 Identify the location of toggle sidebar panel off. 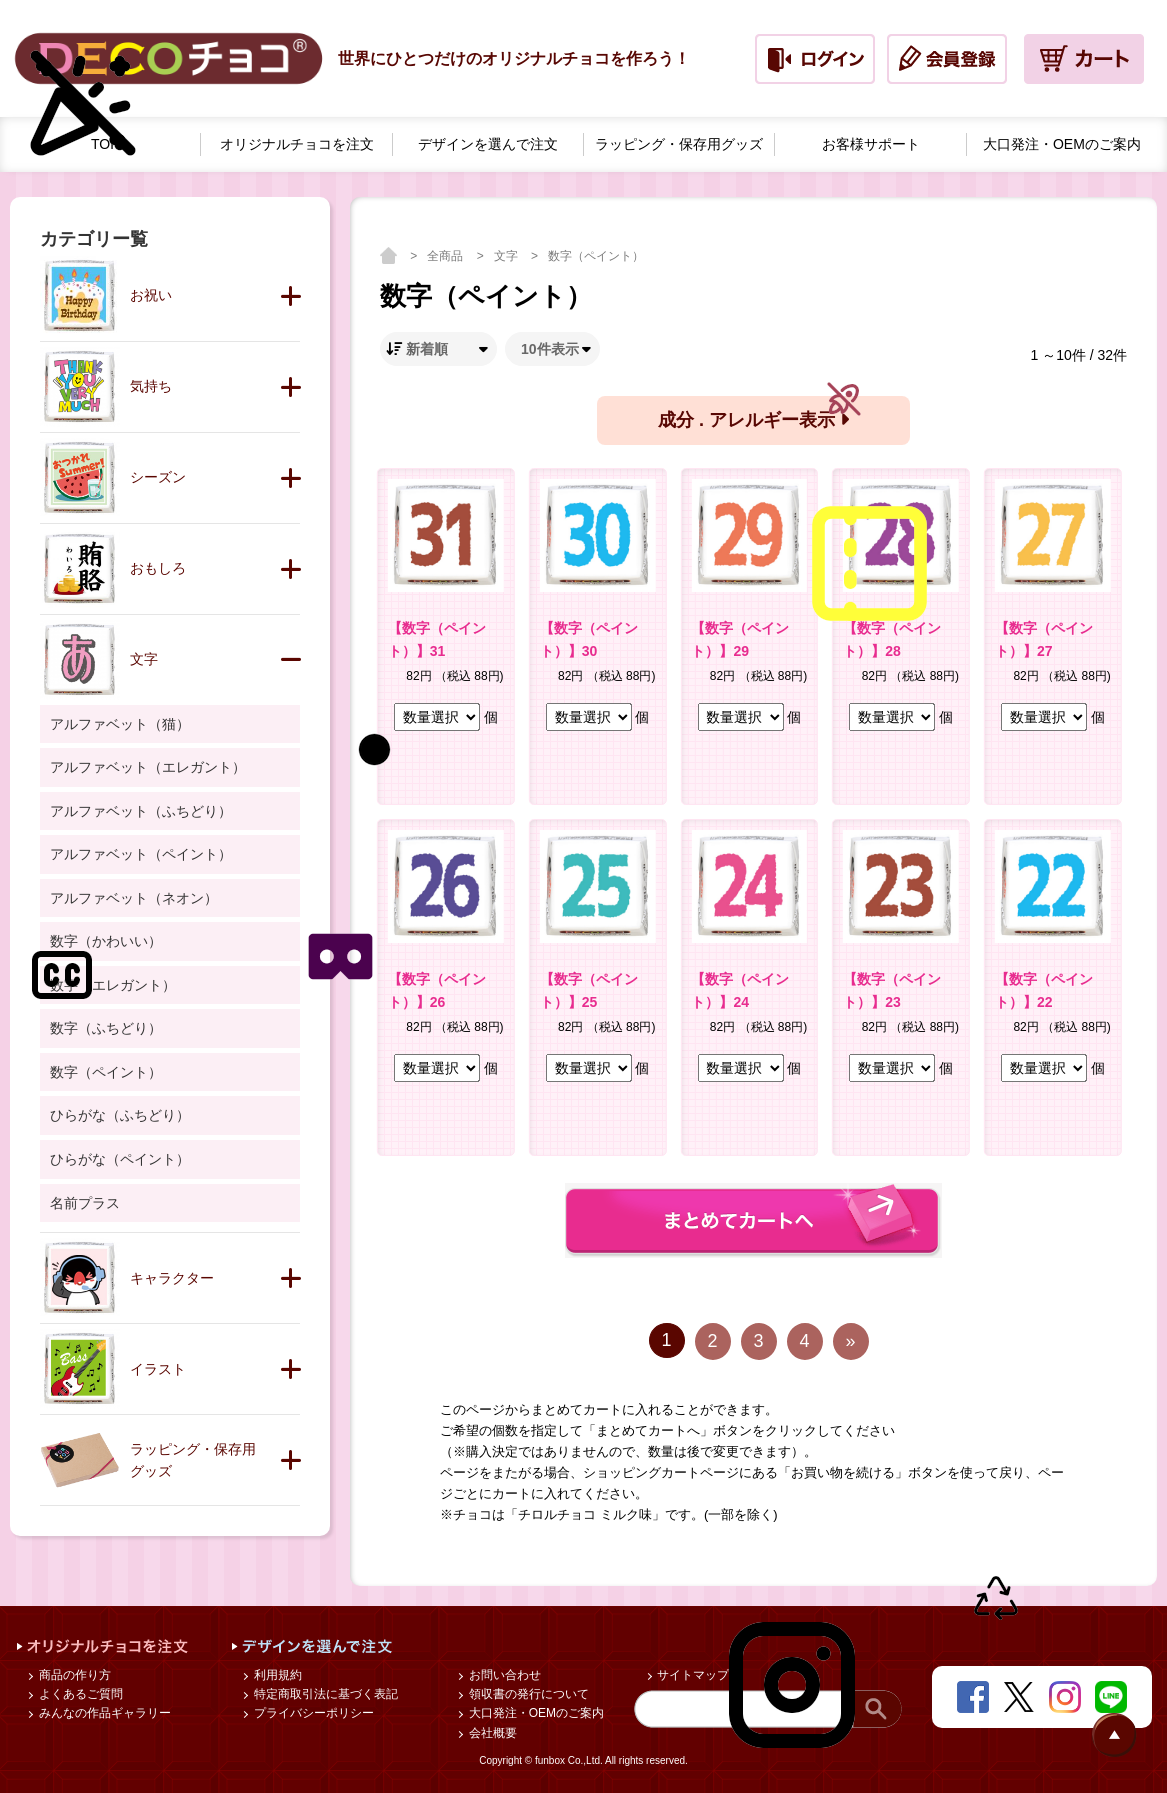
(869, 563).